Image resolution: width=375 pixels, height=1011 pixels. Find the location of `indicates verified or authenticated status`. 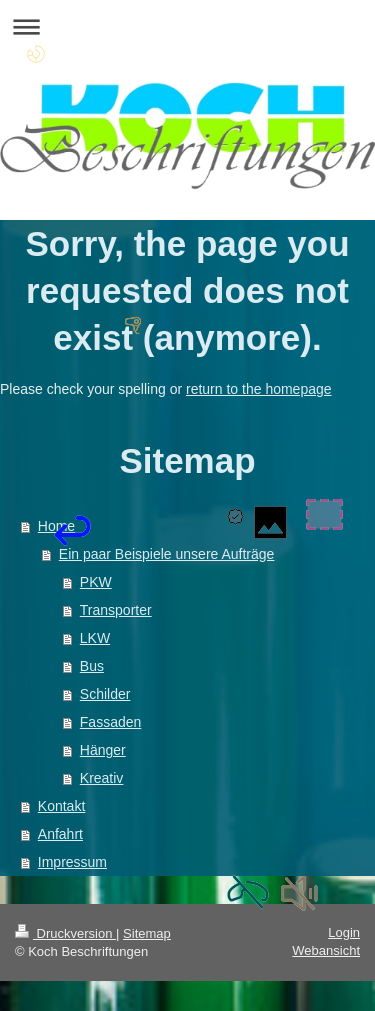

indicates verified or authenticated status is located at coordinates (235, 516).